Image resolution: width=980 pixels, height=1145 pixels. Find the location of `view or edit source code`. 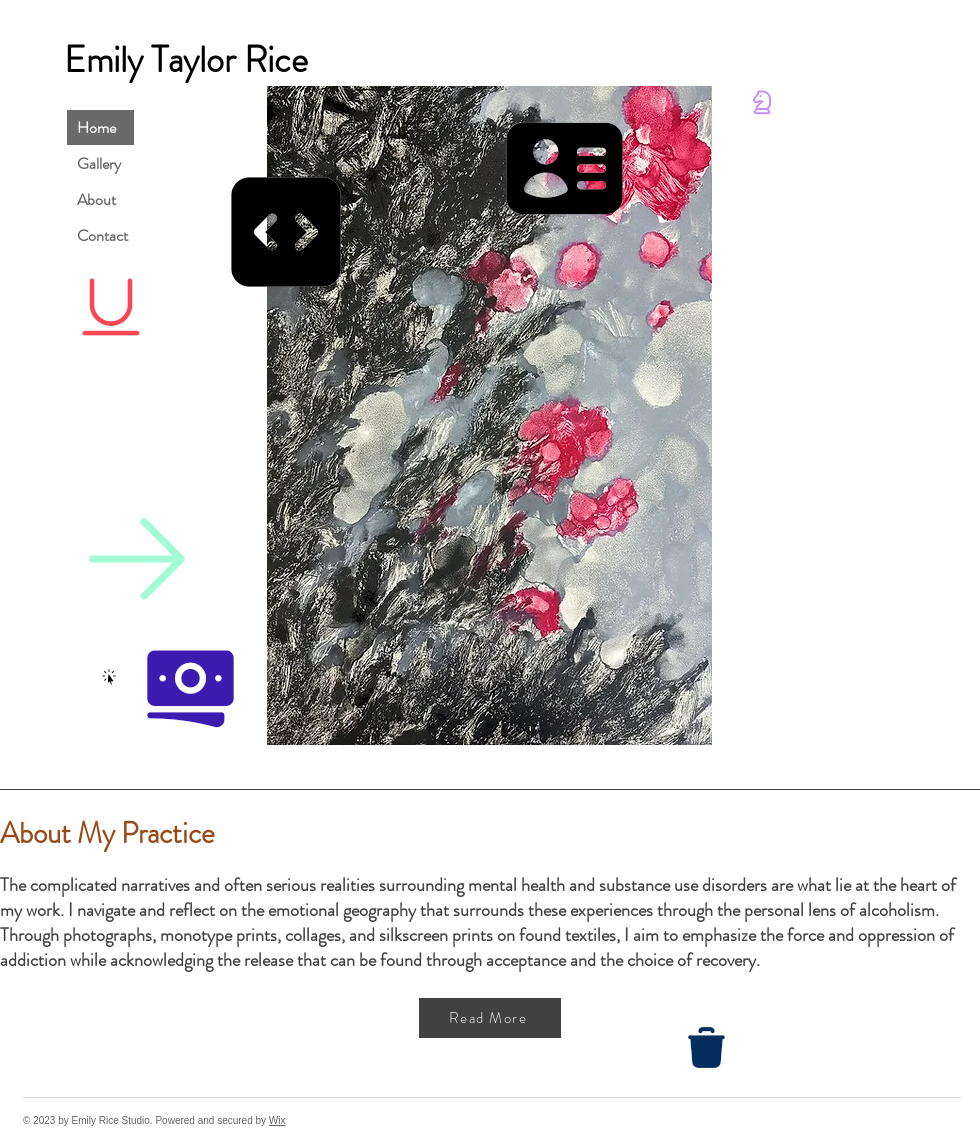

view or edit source code is located at coordinates (286, 232).